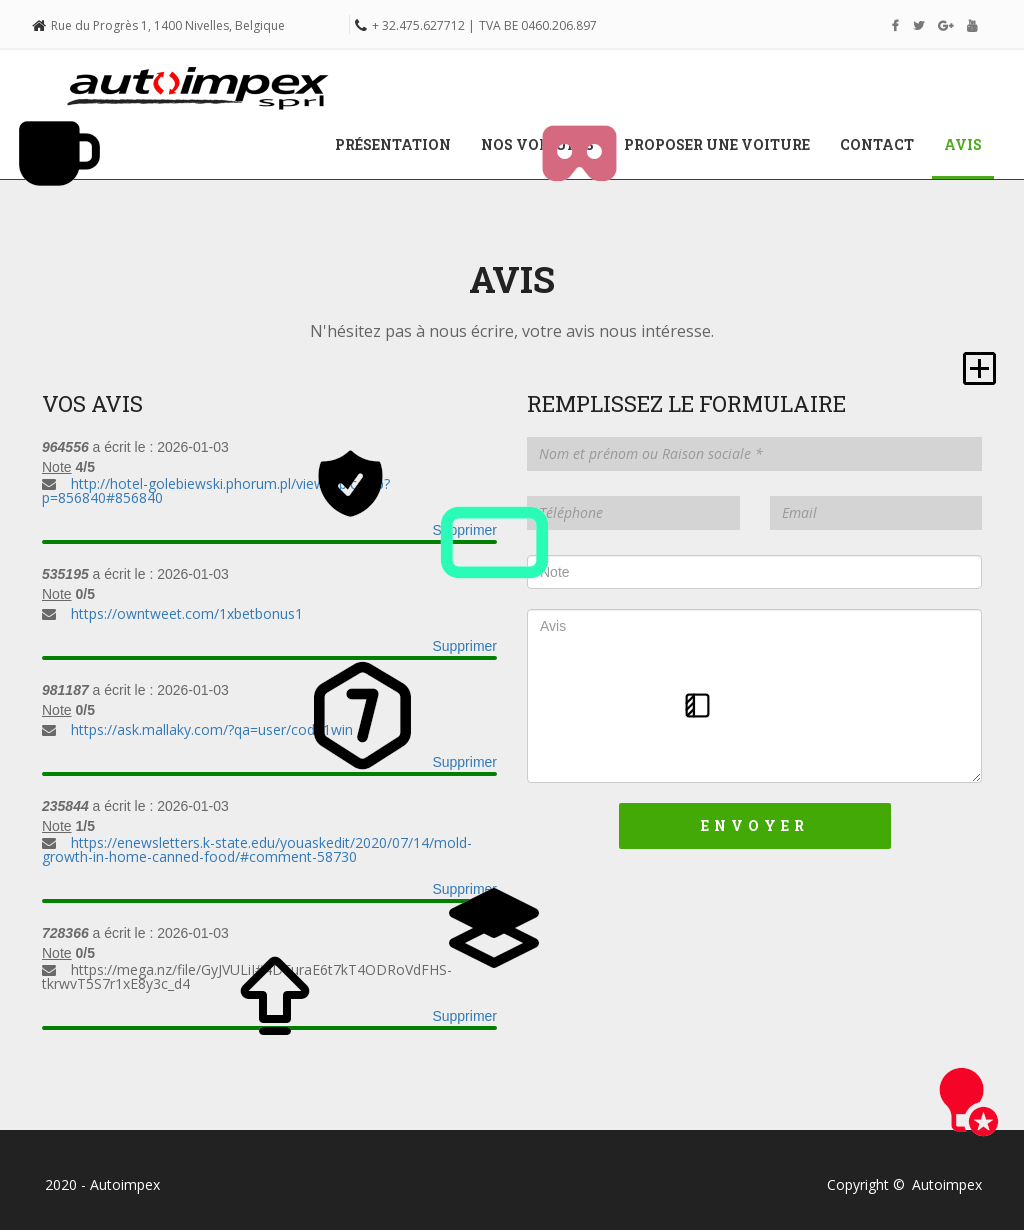 The image size is (1024, 1230). What do you see at coordinates (494, 542) in the screenshot?
I see `crop image to 3:2 aspect ratio` at bounding box center [494, 542].